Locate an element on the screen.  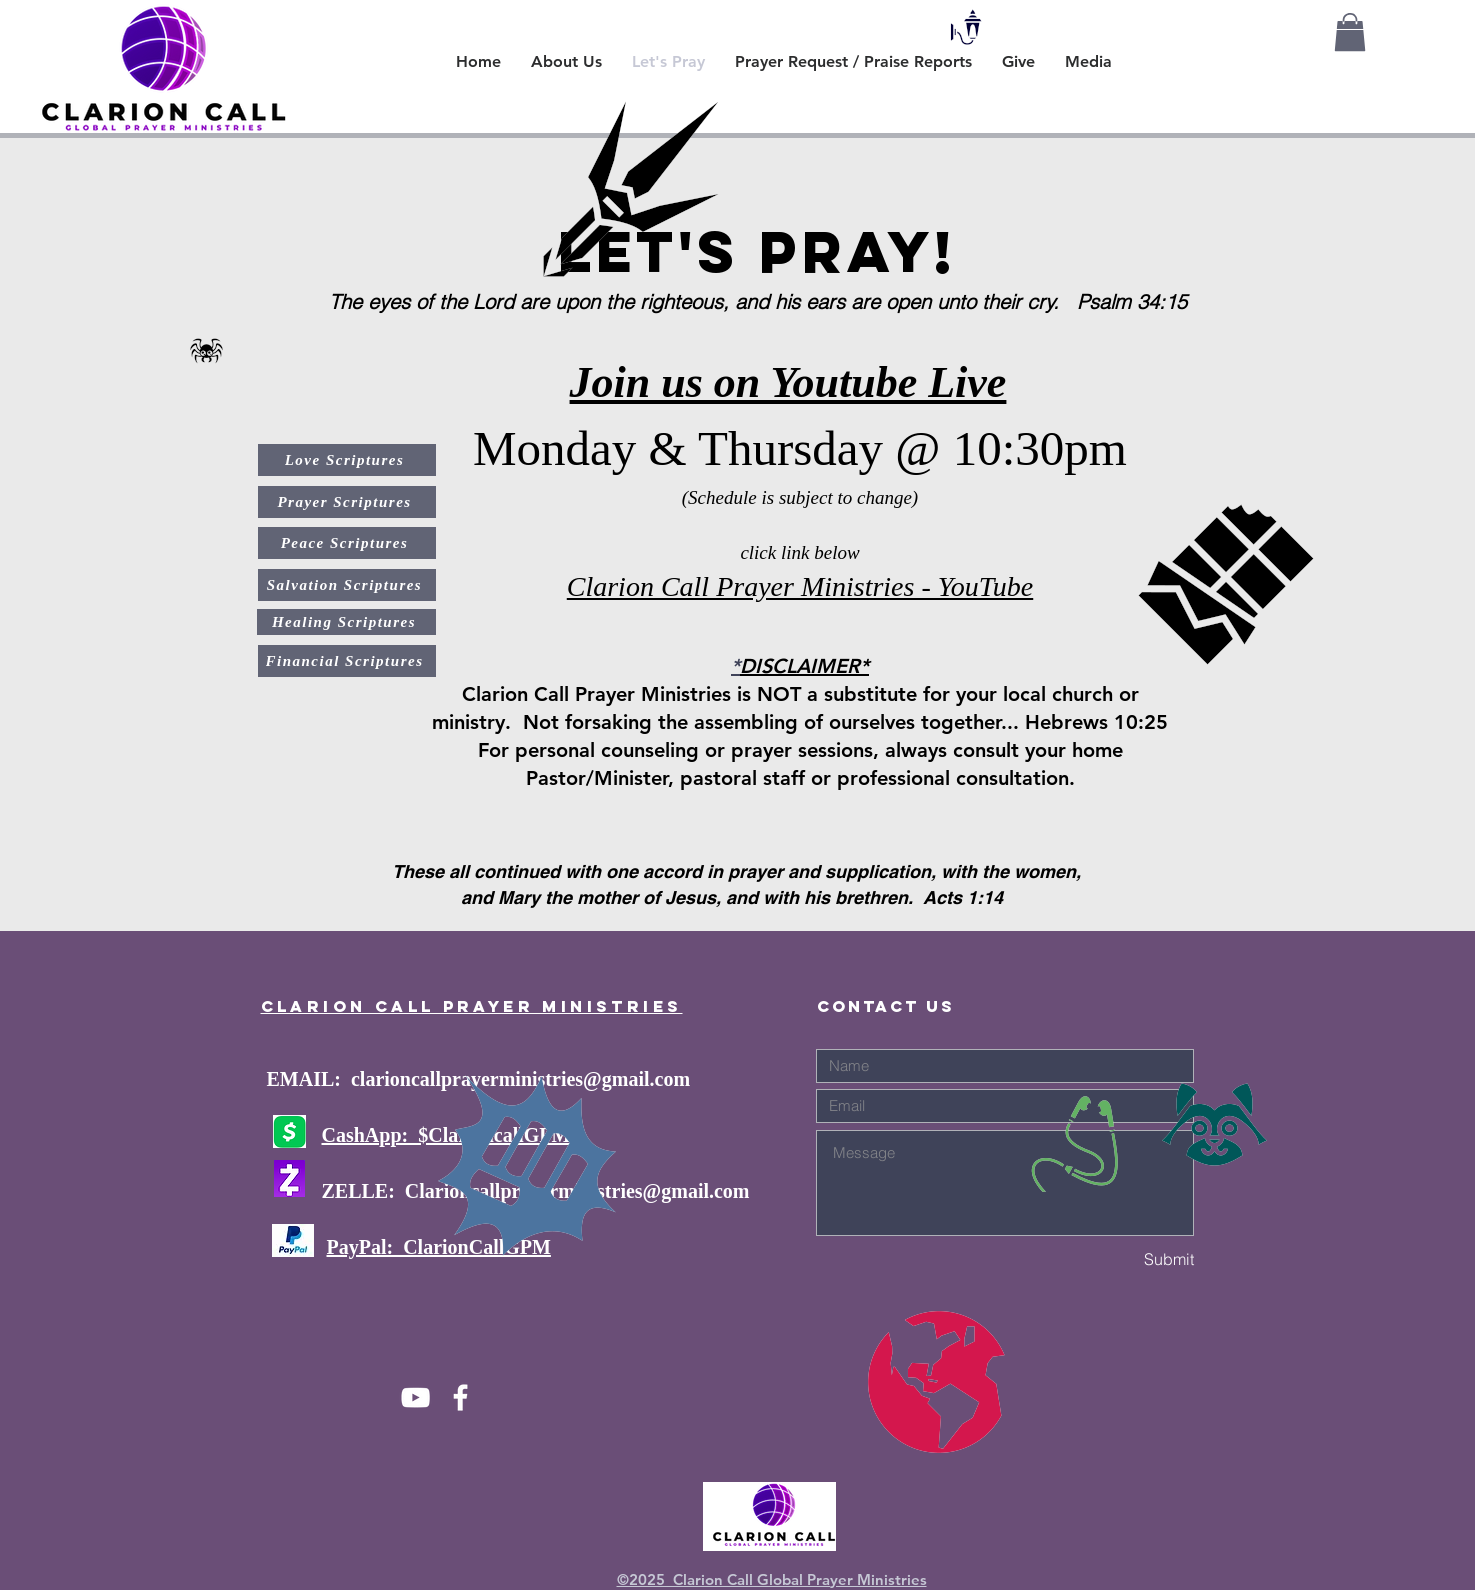
raccoon character or mascot avatar is located at coordinates (1214, 1124).